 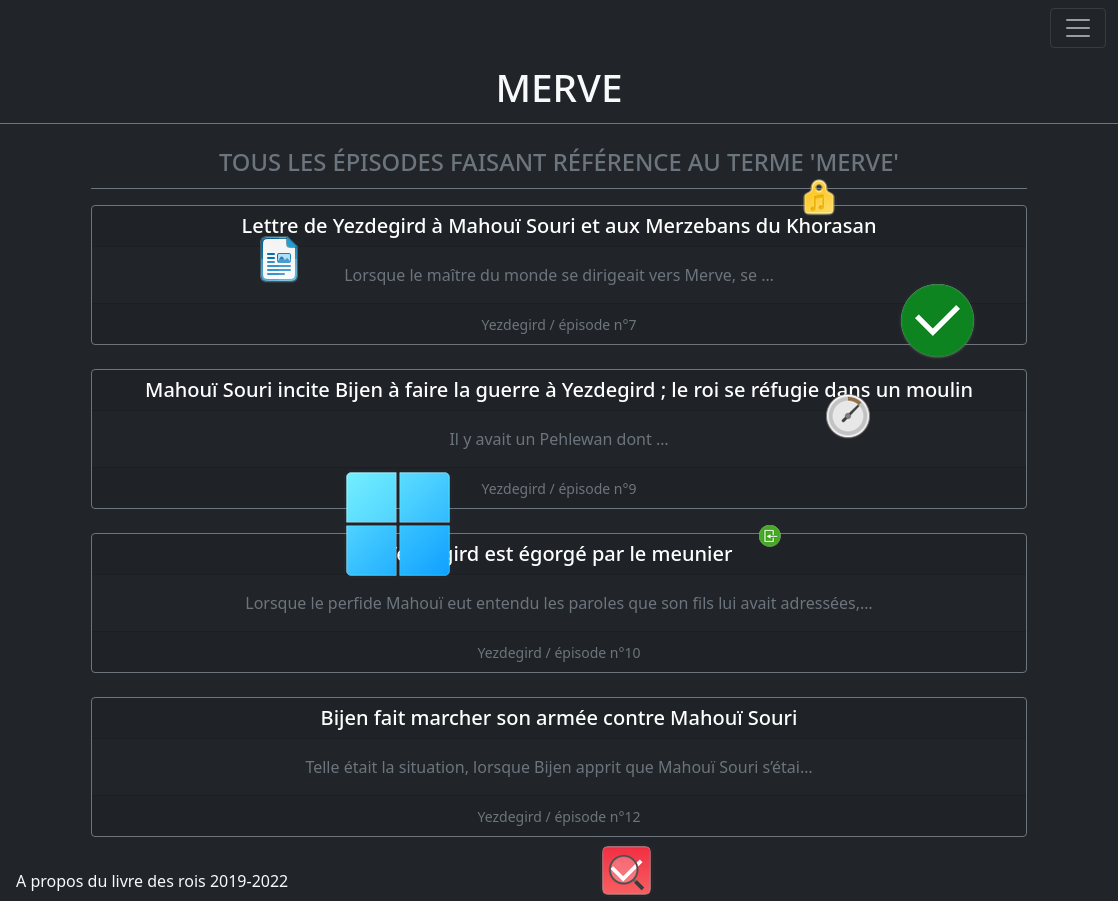 What do you see at coordinates (770, 536) in the screenshot?
I see `log out of your current session` at bounding box center [770, 536].